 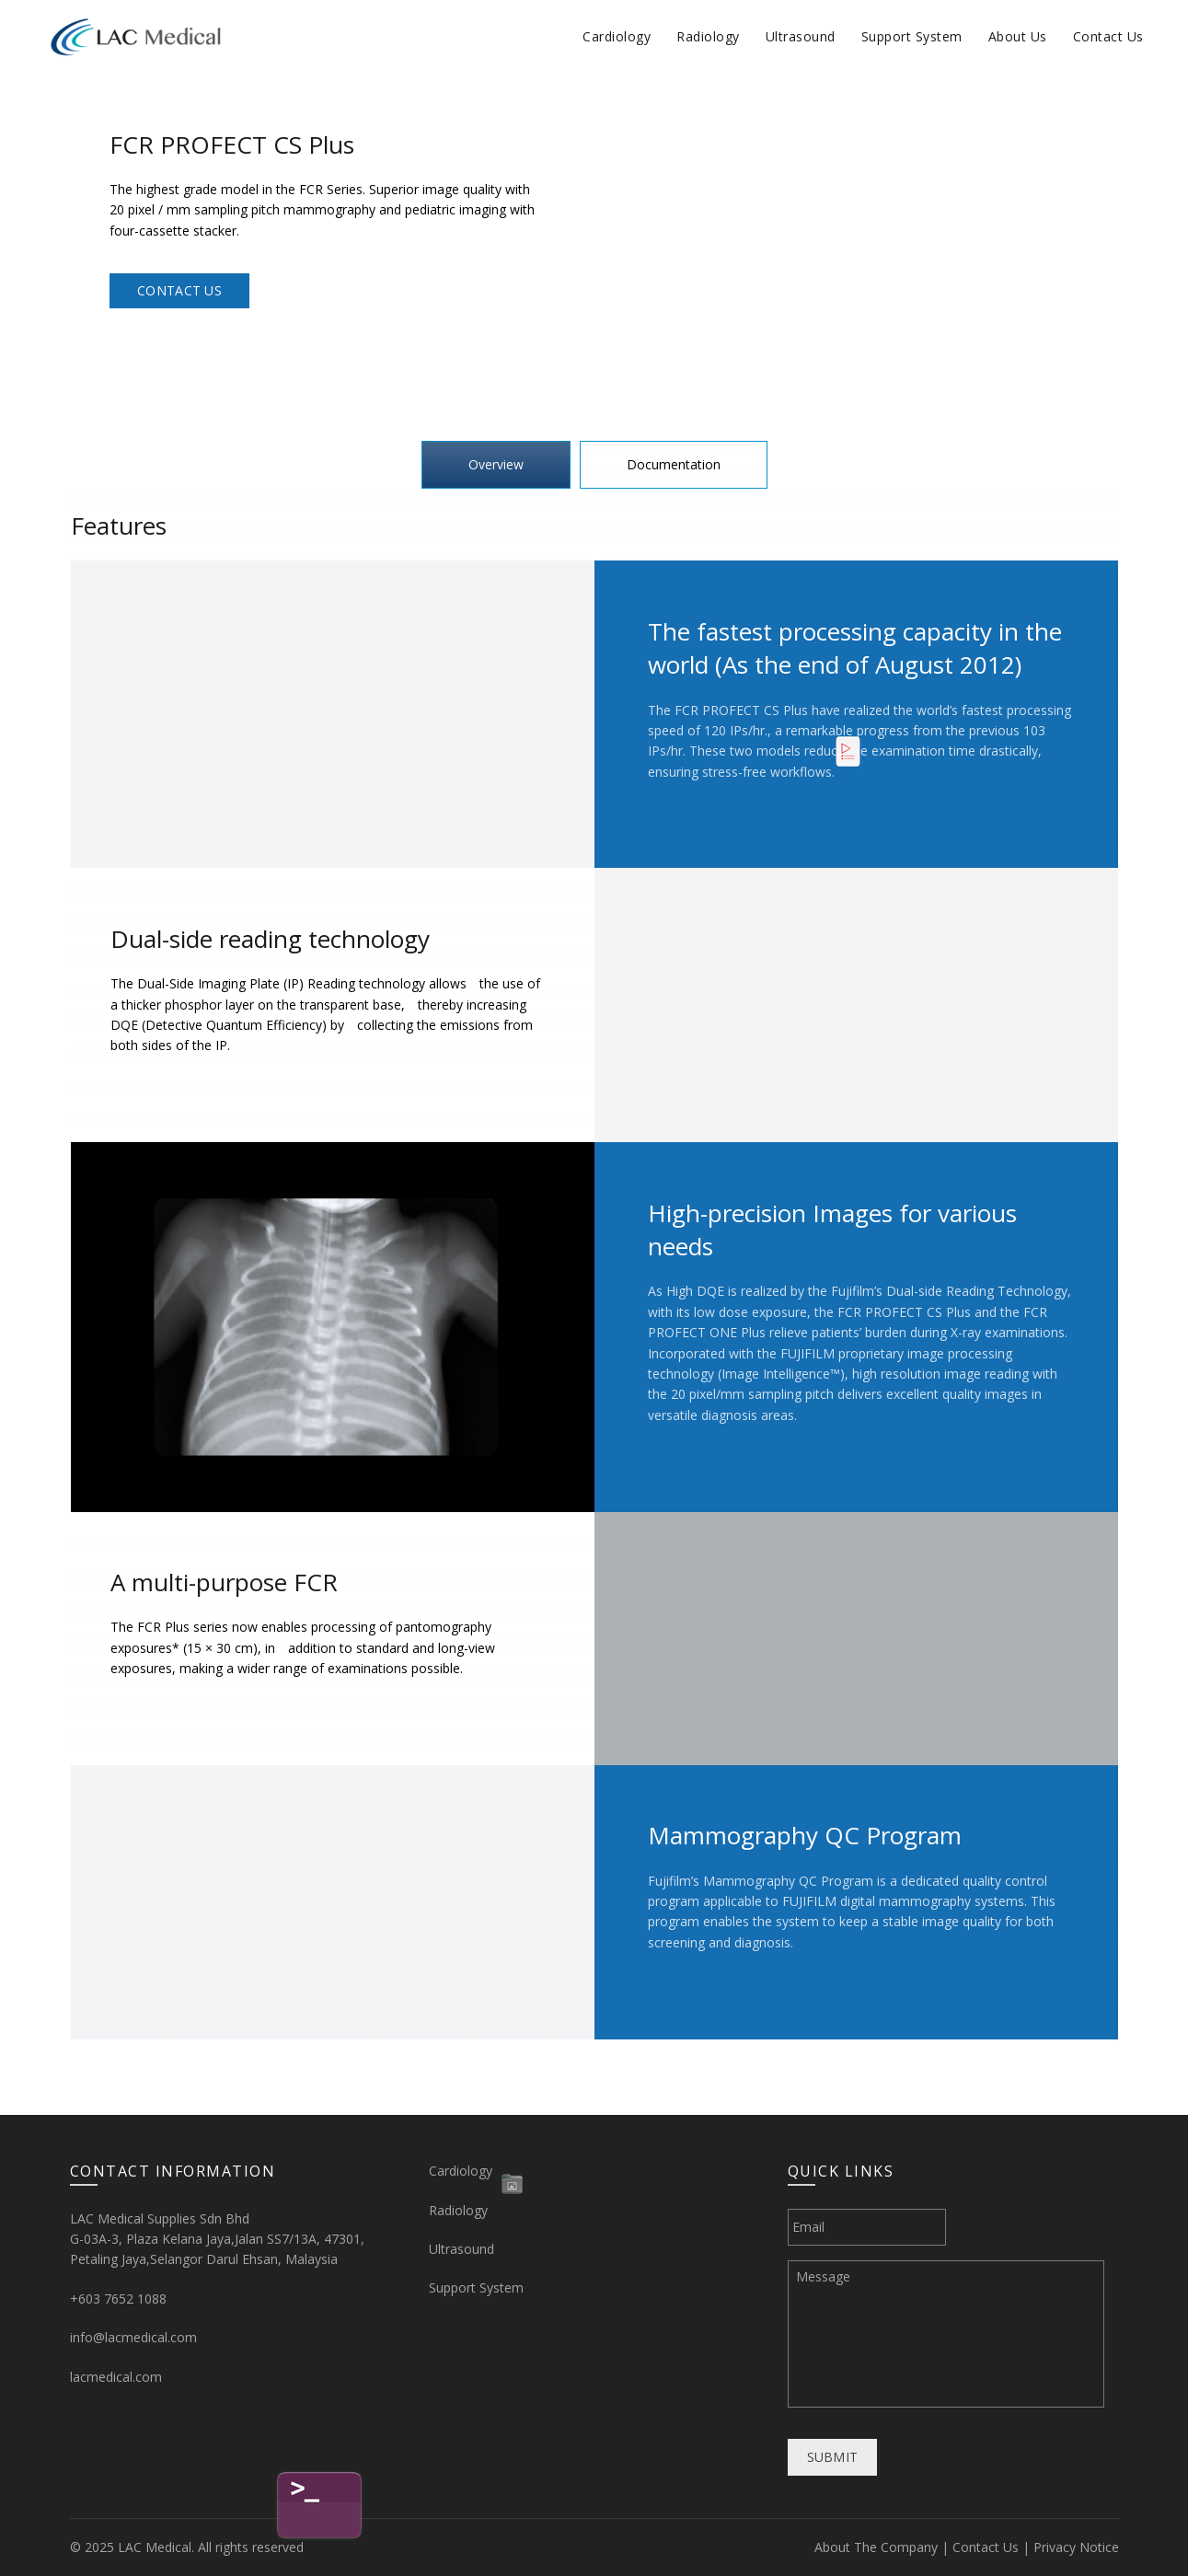 I want to click on an mp3 playlist file, so click(x=848, y=751).